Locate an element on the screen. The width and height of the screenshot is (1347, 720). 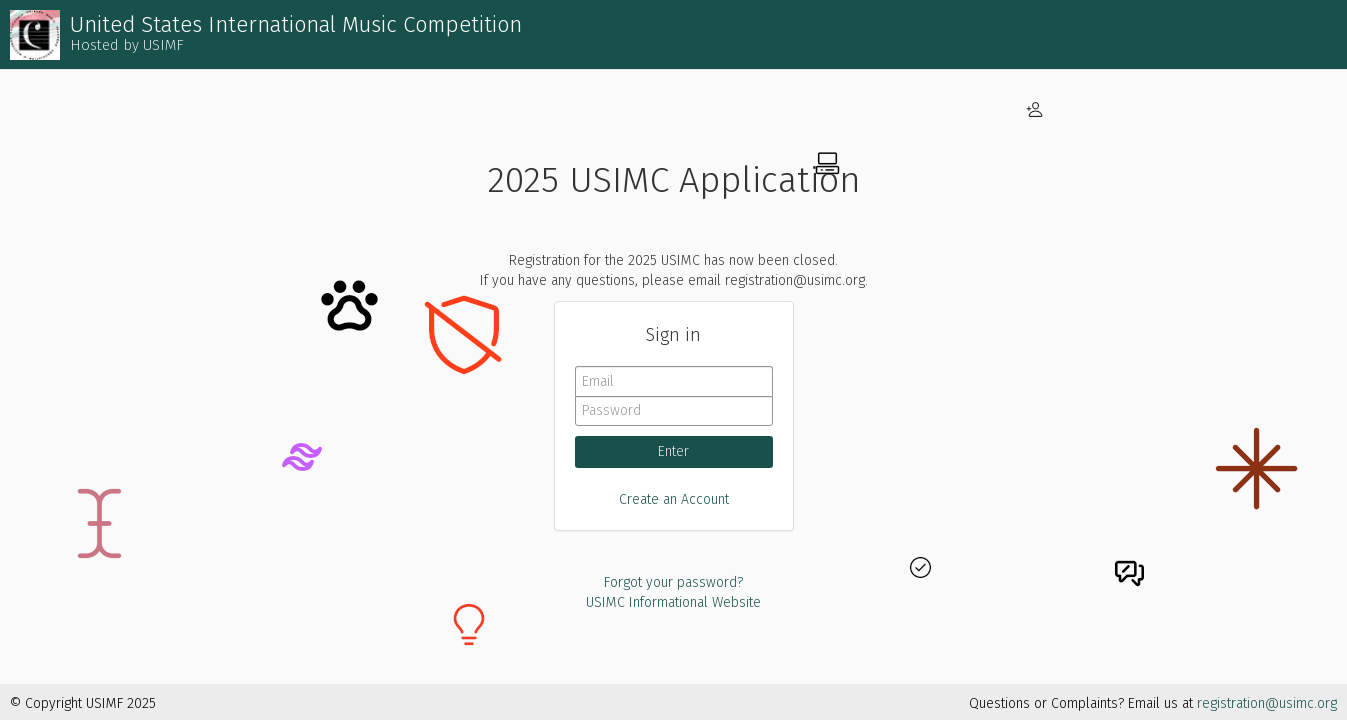
view tips or suggestions is located at coordinates (469, 625).